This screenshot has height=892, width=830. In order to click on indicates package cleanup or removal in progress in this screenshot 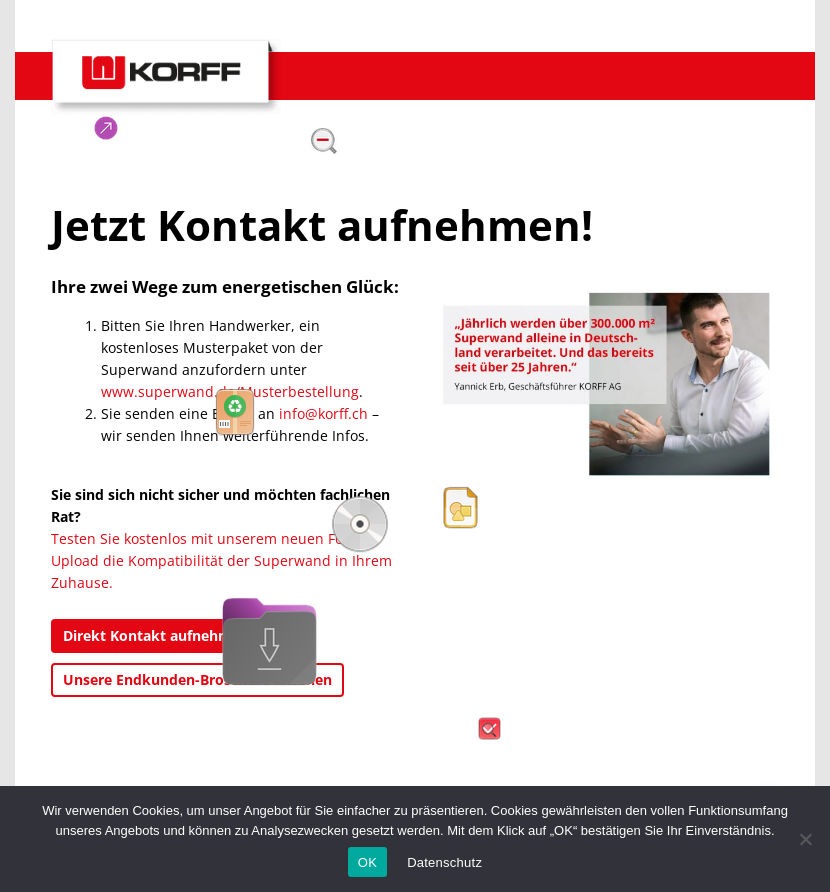, I will do `click(235, 412)`.